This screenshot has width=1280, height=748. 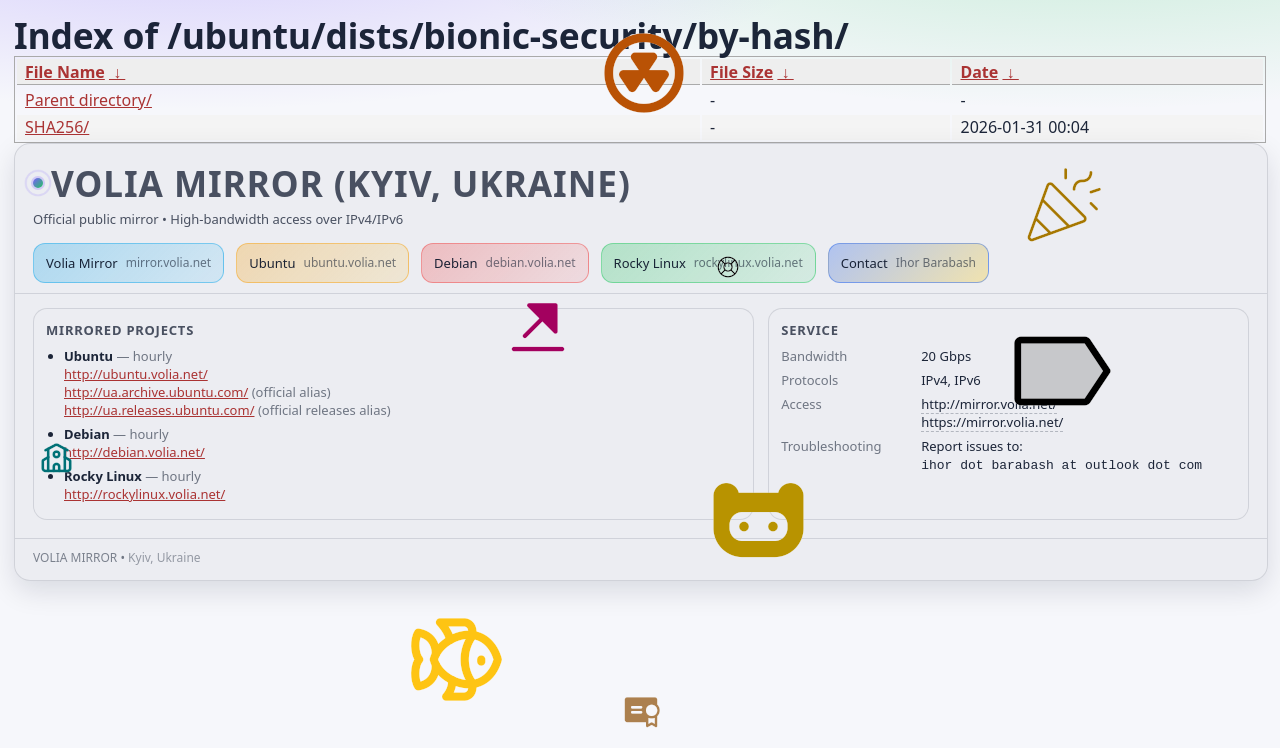 I want to click on access help or support, so click(x=728, y=267).